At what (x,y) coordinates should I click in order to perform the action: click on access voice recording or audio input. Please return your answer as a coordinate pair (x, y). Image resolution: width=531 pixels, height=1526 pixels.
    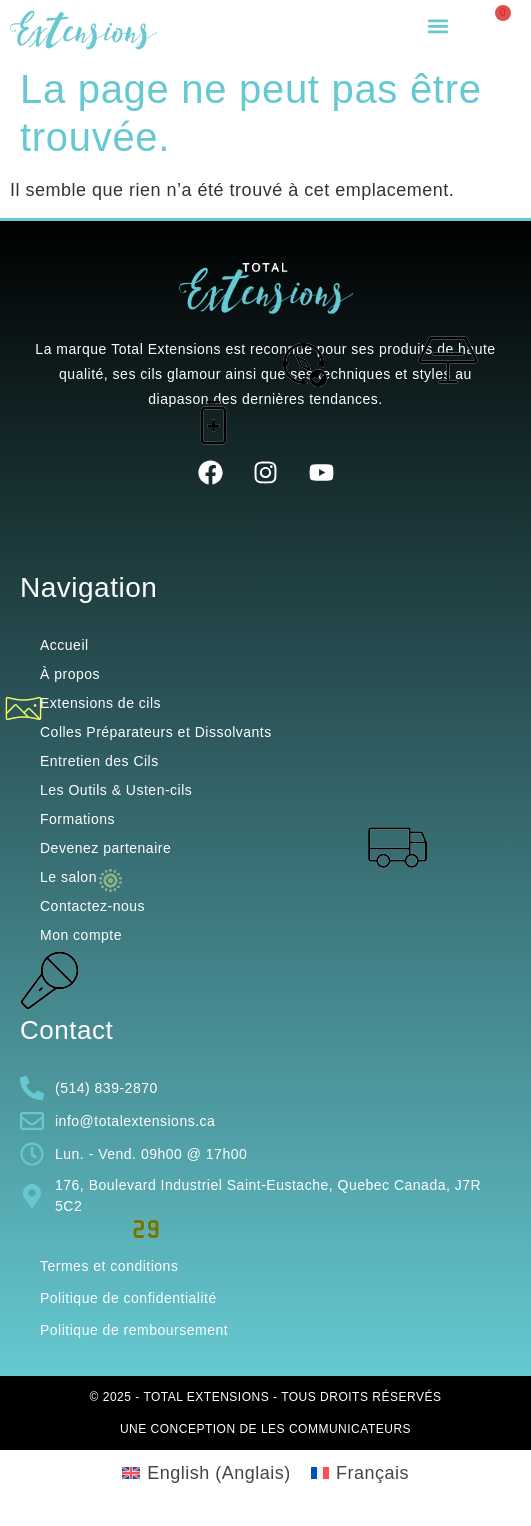
    Looking at the image, I should click on (48, 981).